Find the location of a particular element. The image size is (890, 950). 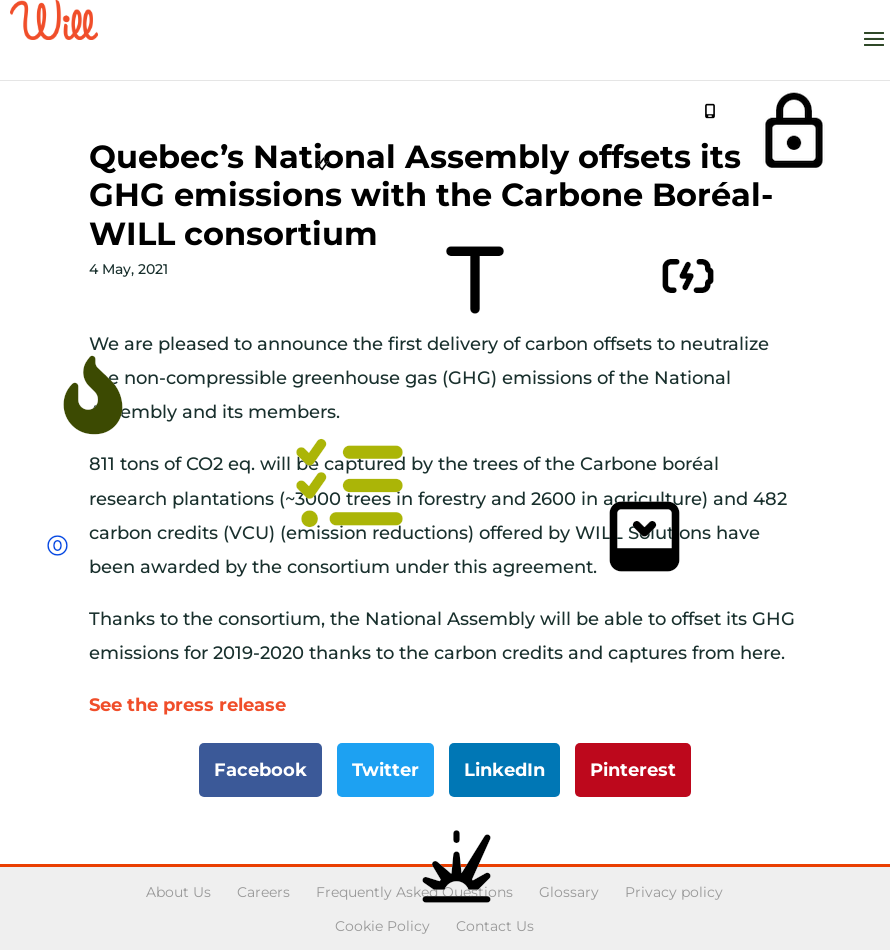

view your task checklist is located at coordinates (349, 485).